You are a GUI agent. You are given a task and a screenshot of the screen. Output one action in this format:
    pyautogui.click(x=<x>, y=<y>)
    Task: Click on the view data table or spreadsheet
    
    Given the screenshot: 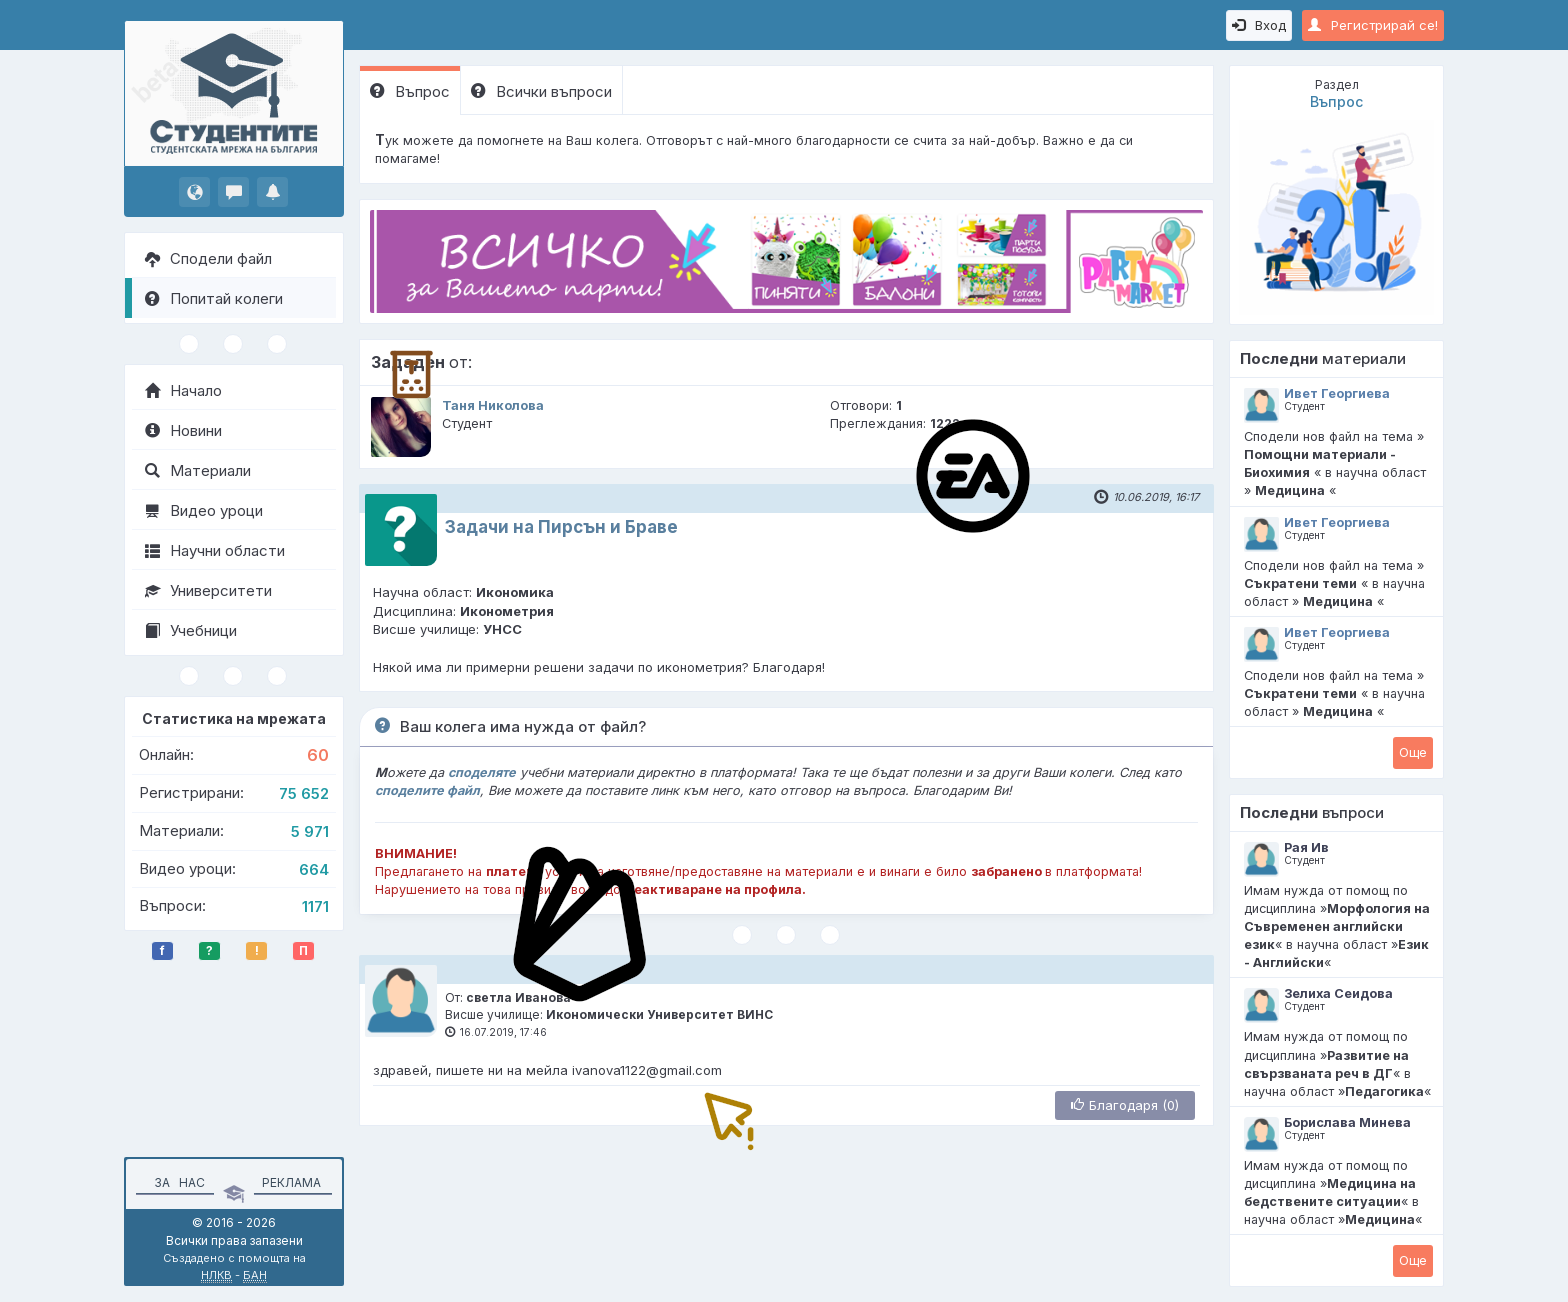 What is the action you would take?
    pyautogui.click(x=411, y=374)
    